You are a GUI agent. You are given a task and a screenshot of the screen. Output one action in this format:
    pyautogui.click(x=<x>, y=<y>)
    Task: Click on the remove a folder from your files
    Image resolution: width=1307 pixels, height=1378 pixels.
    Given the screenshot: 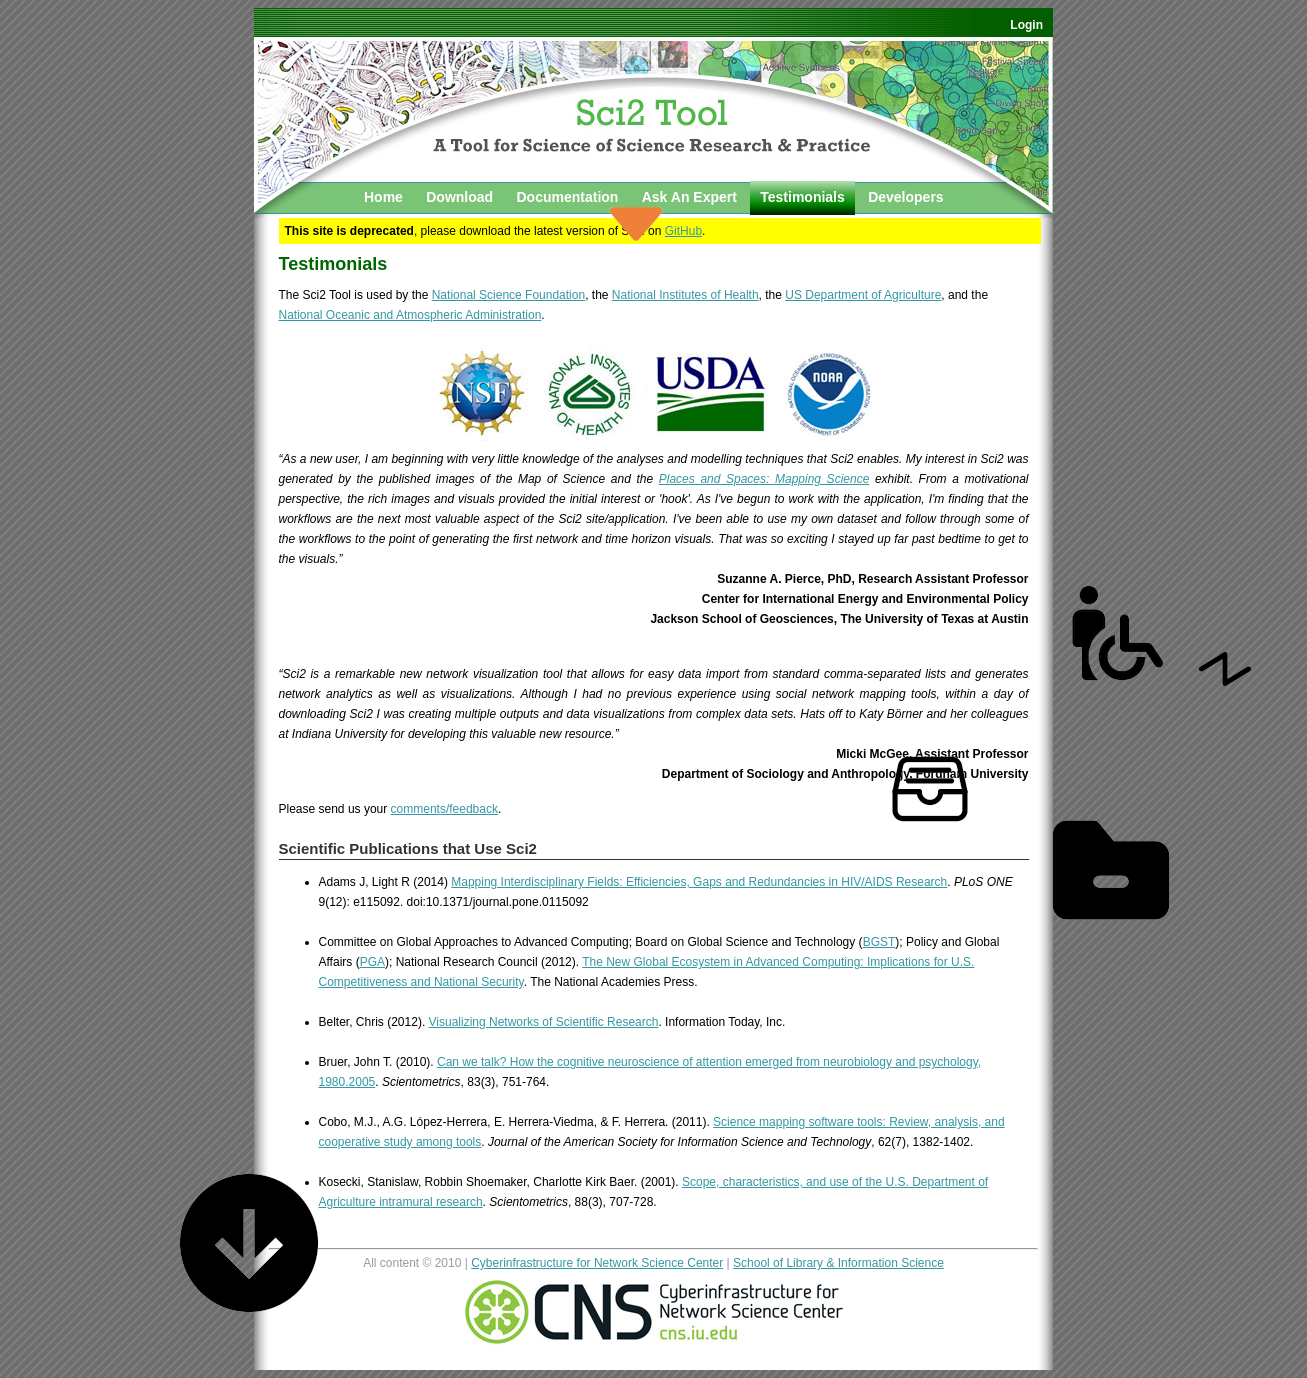 What is the action you would take?
    pyautogui.click(x=1111, y=870)
    